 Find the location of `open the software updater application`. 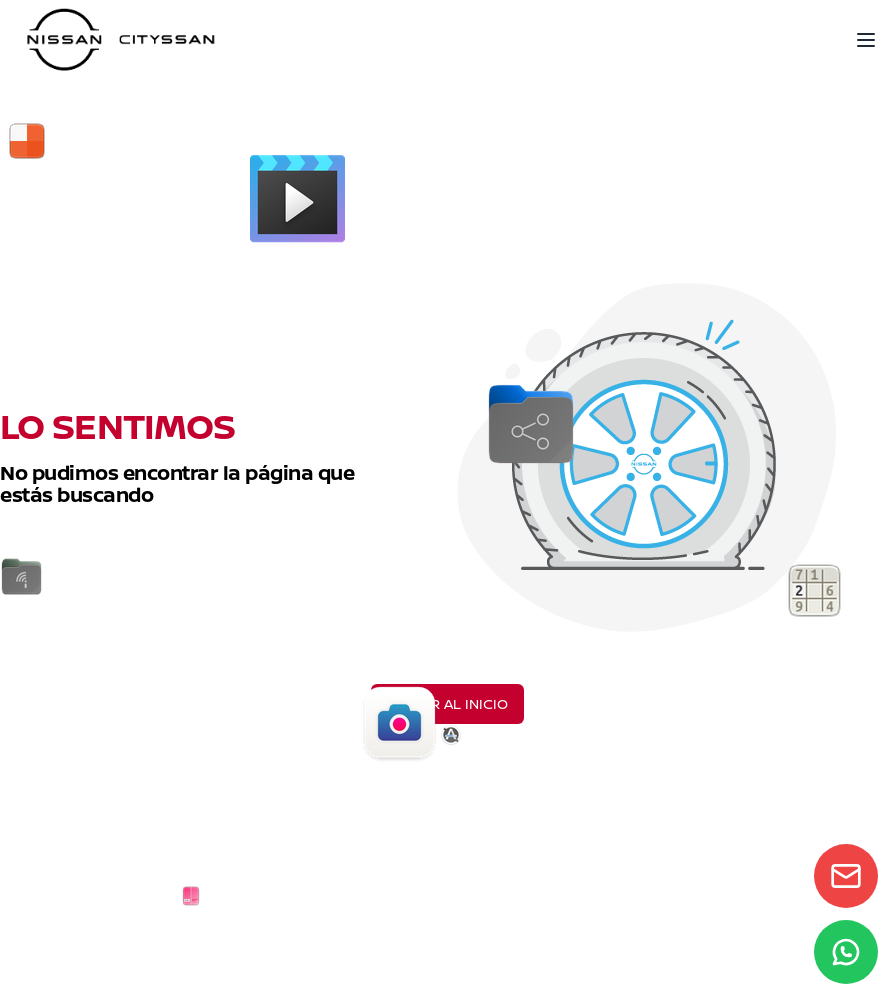

open the software updater application is located at coordinates (451, 735).